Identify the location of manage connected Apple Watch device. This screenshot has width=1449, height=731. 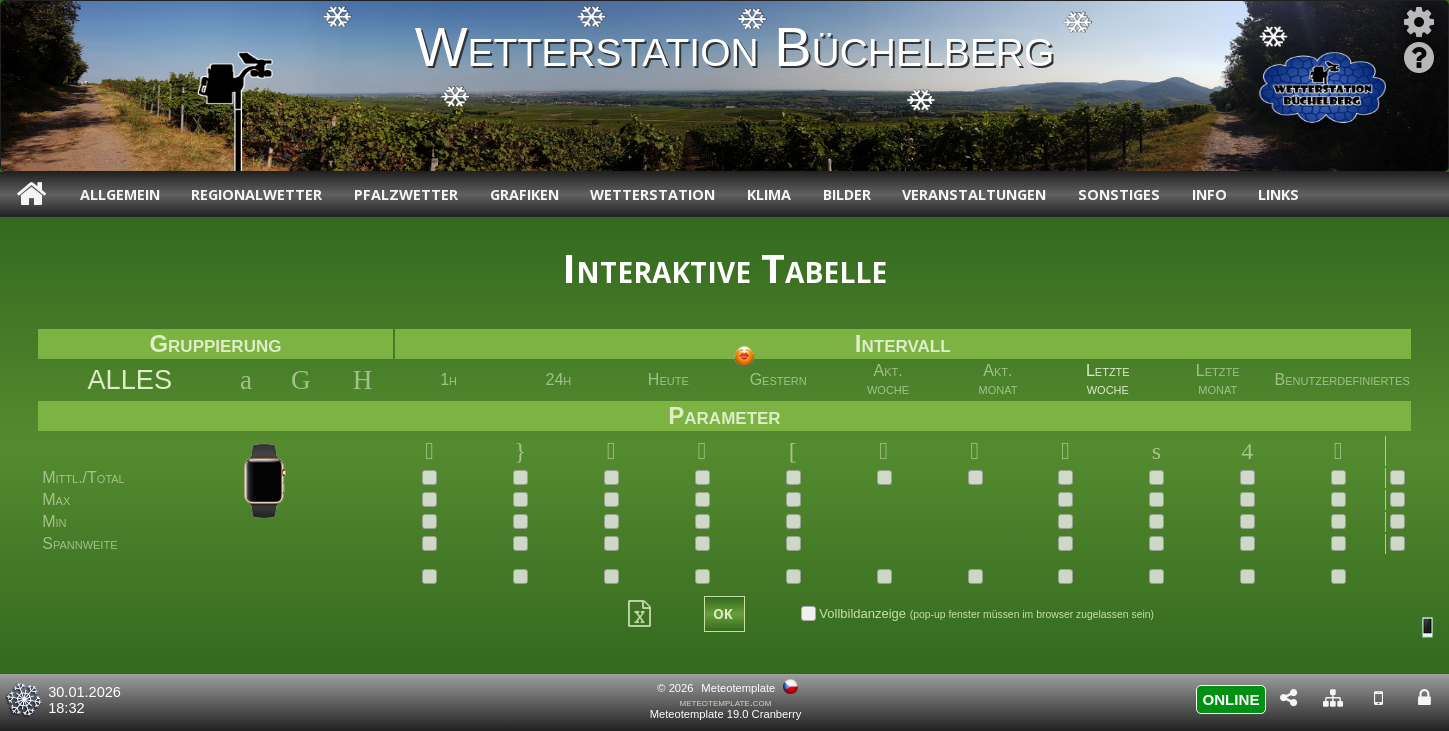
(264, 481).